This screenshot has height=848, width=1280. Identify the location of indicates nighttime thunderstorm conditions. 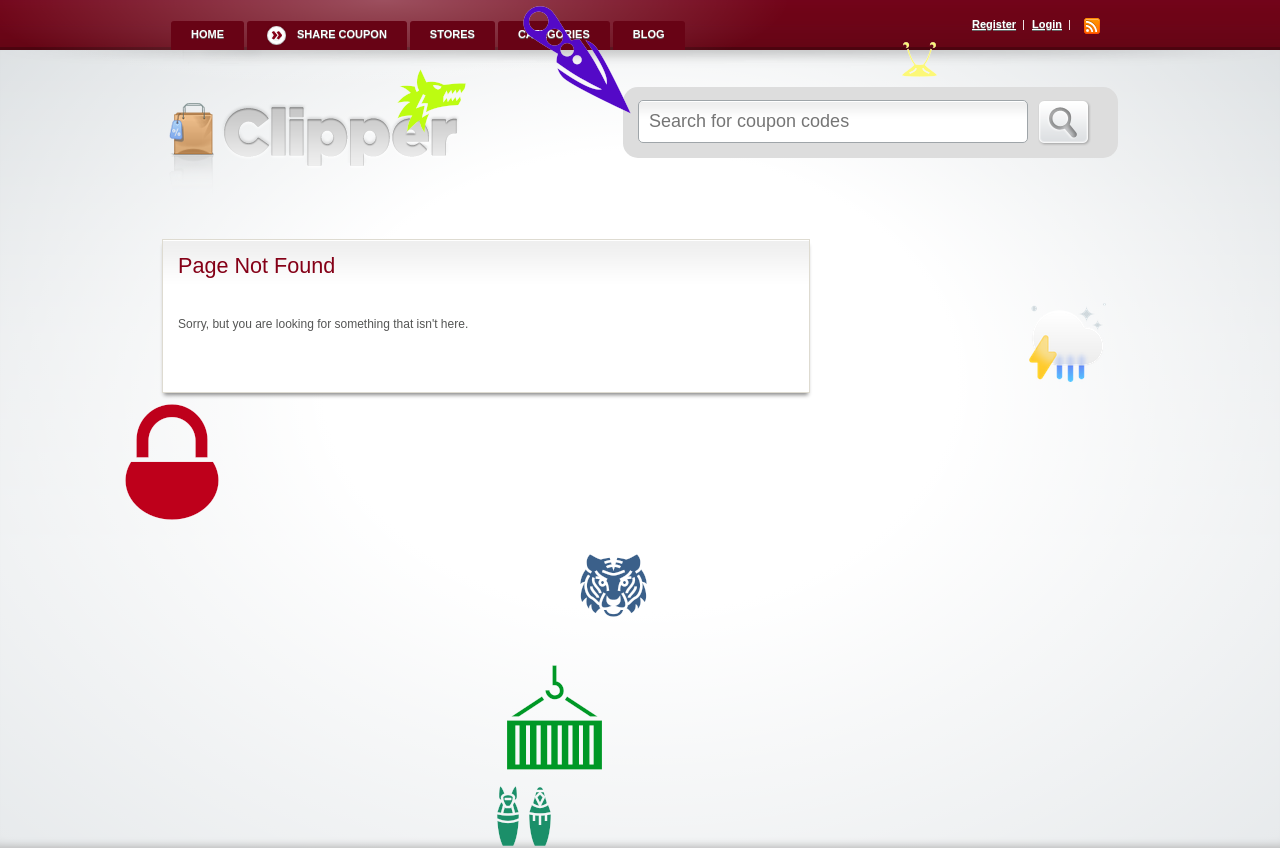
(1067, 342).